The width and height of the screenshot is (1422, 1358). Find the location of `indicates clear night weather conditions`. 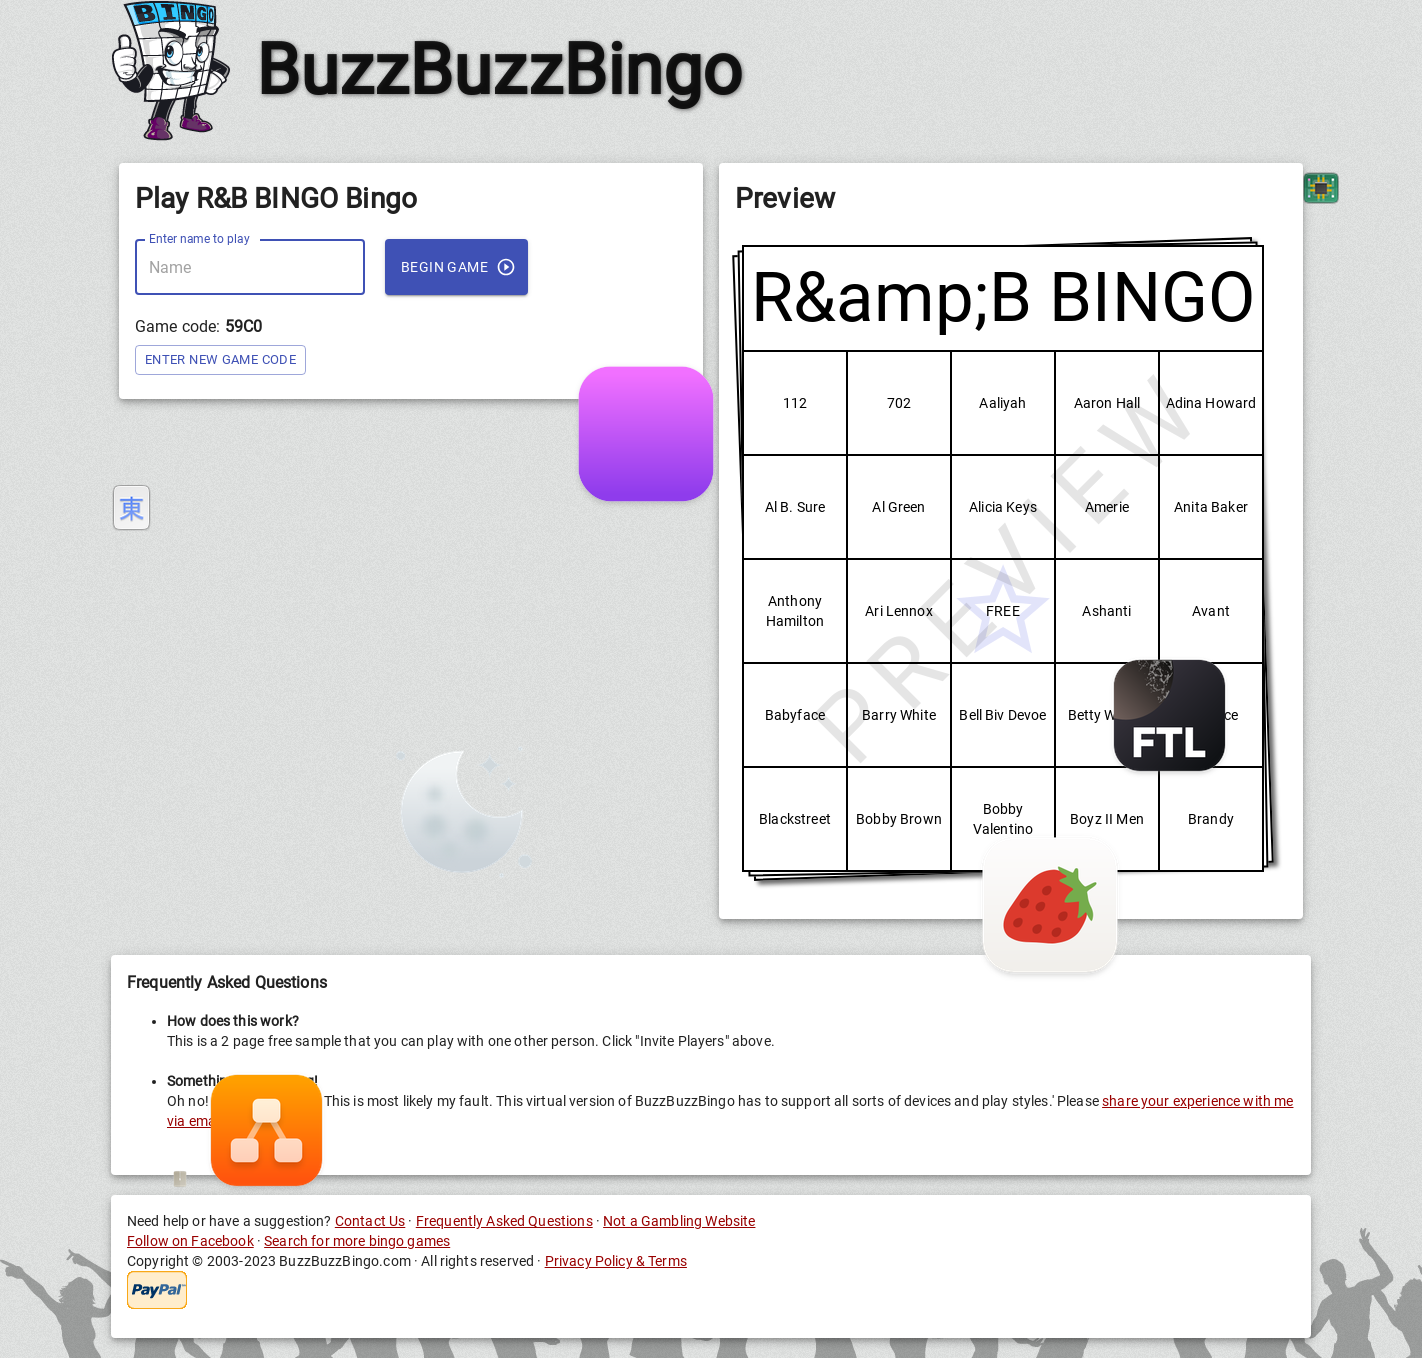

indicates clear night weather conditions is located at coordinates (464, 812).